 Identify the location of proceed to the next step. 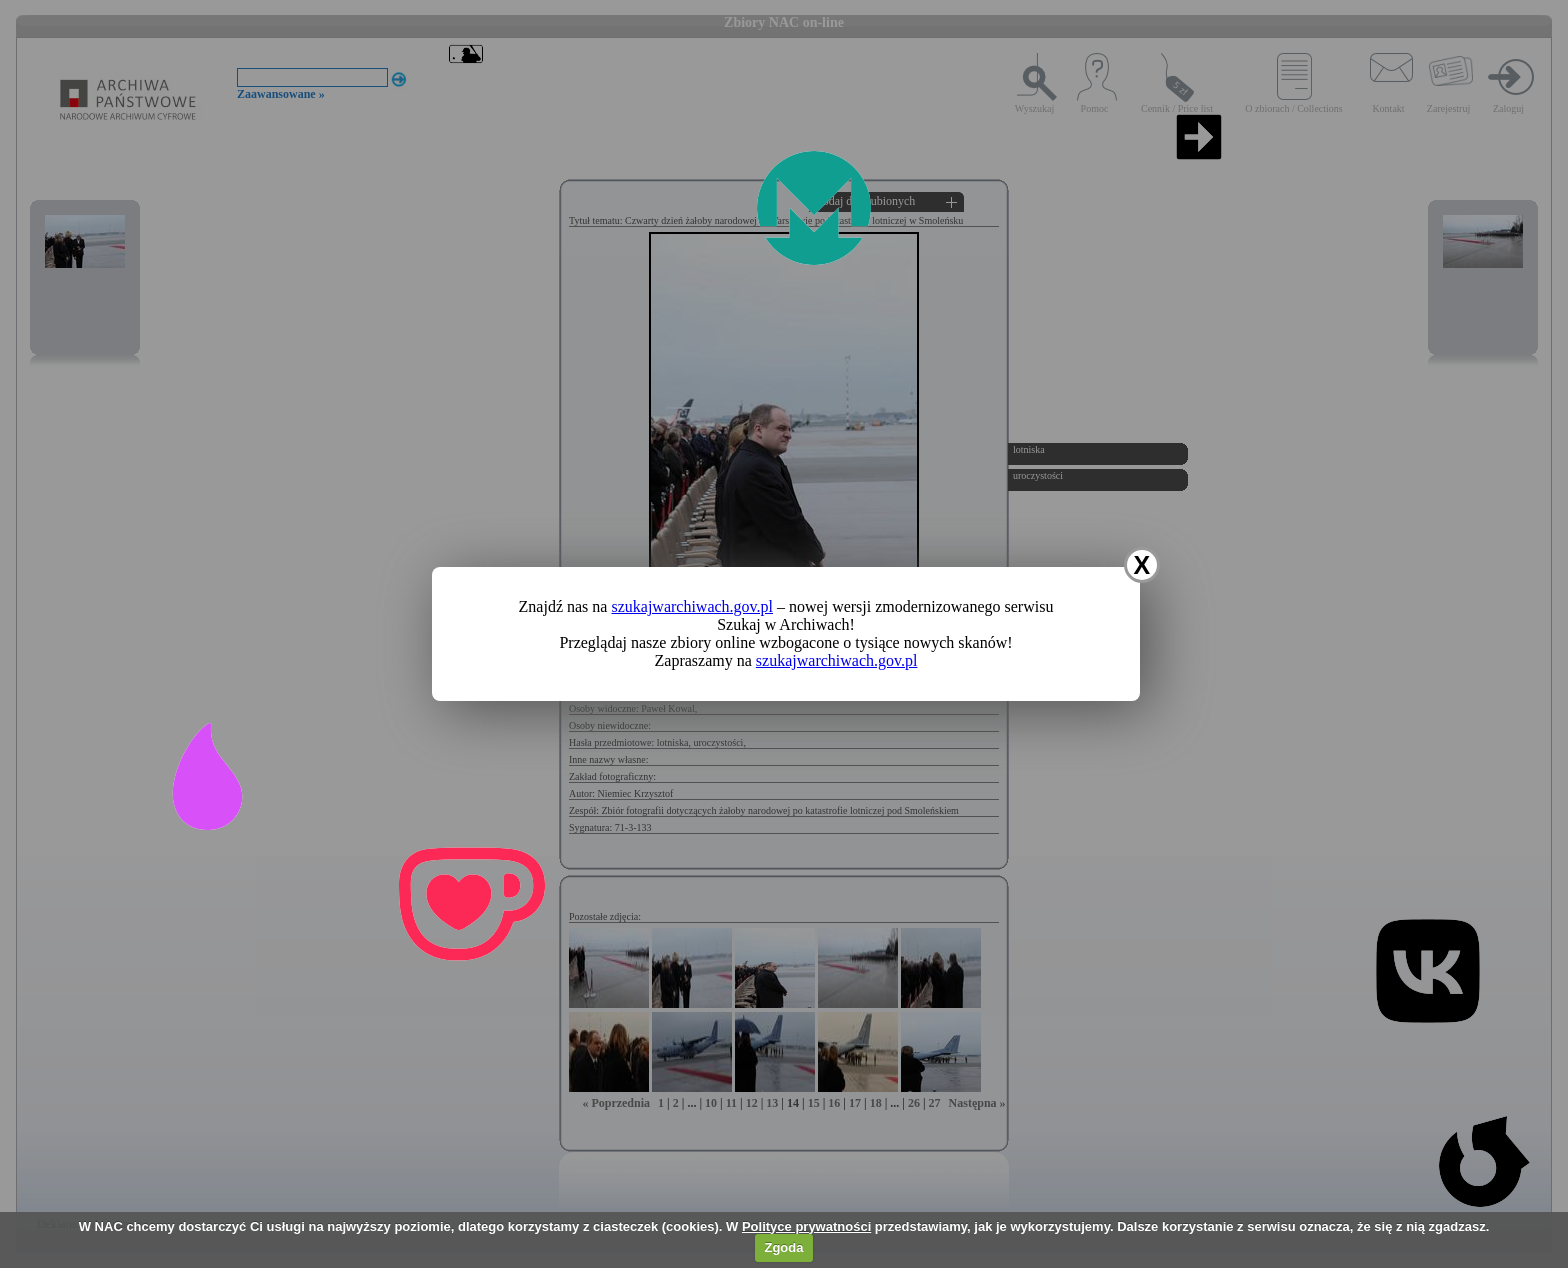
(1199, 137).